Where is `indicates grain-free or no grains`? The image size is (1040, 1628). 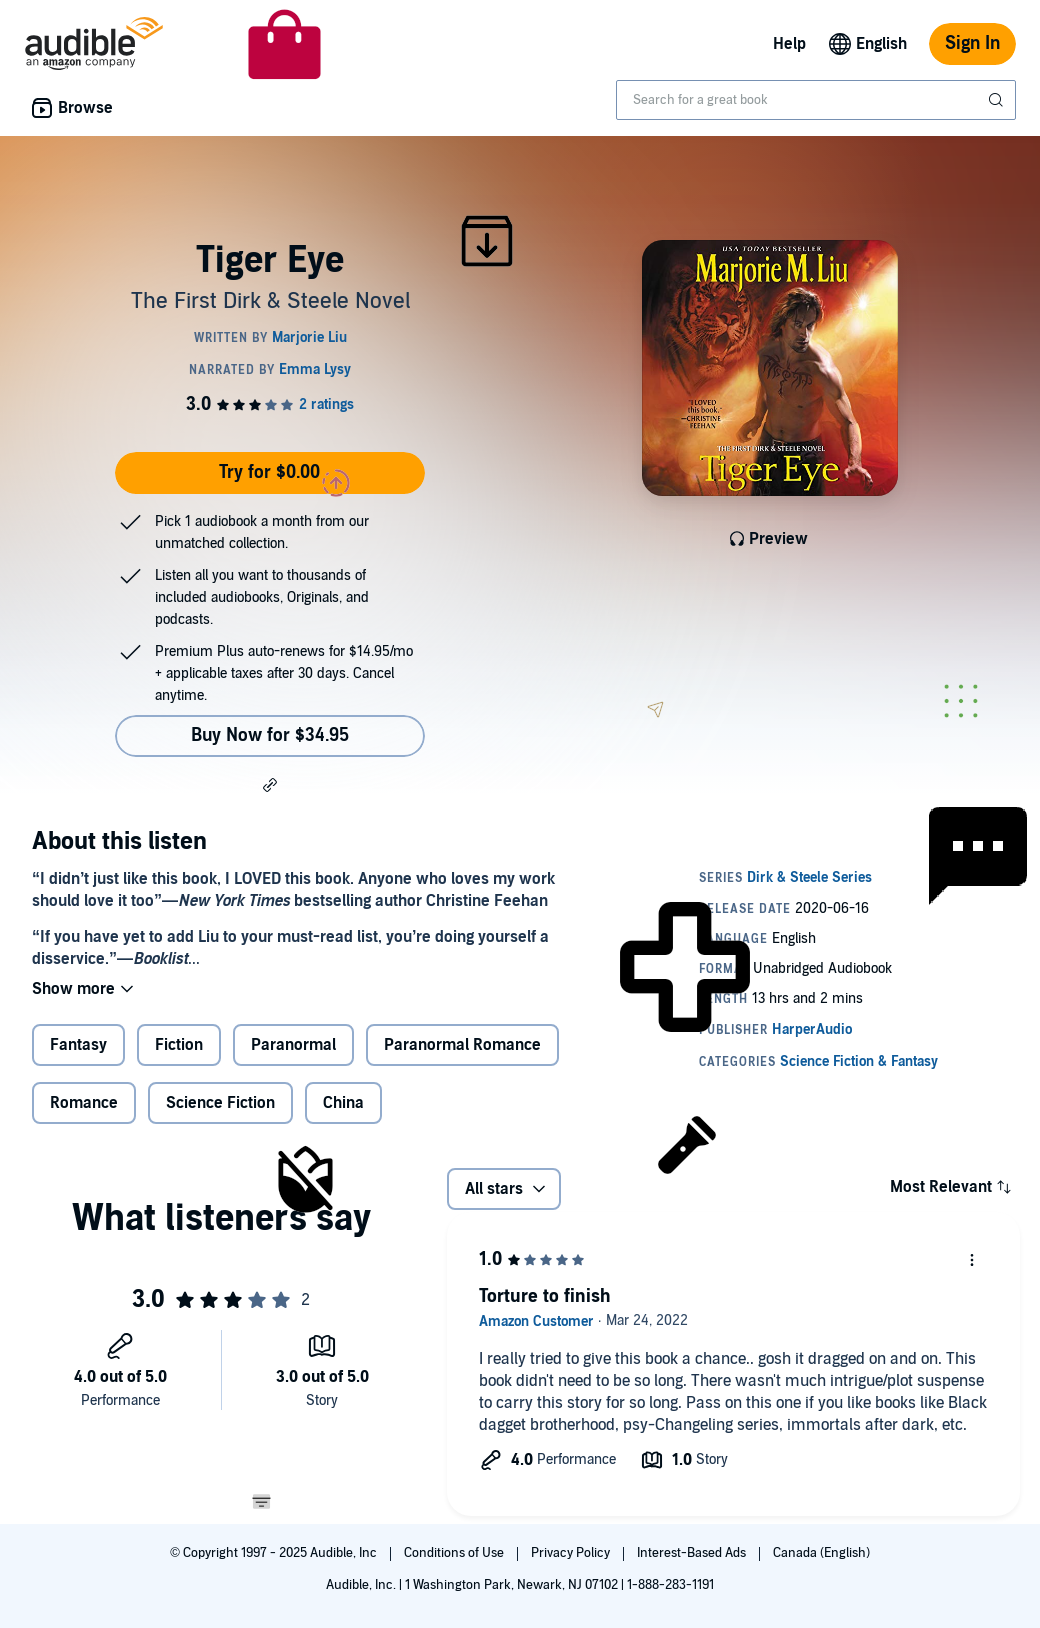
indicates grain-free or no grains is located at coordinates (305, 1180).